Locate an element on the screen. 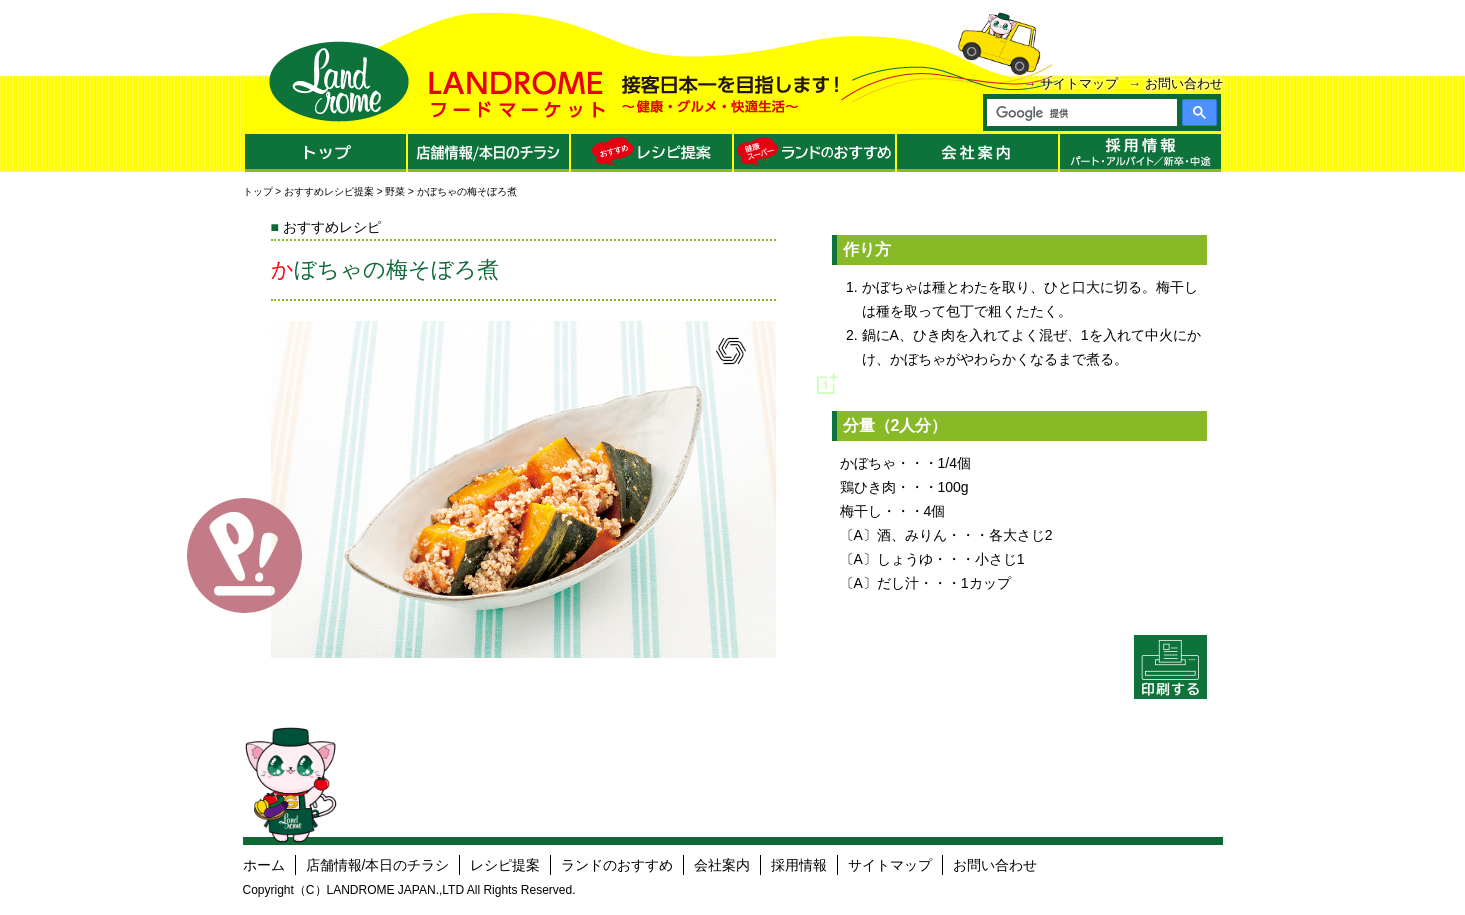 Image resolution: width=1465 pixels, height=915 pixels. OnePlus brand logo is located at coordinates (827, 383).